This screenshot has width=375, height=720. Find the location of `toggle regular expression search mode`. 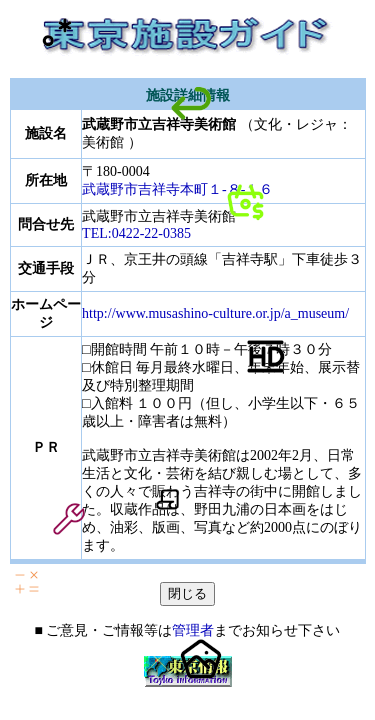

toggle regular expression search mode is located at coordinates (57, 32).